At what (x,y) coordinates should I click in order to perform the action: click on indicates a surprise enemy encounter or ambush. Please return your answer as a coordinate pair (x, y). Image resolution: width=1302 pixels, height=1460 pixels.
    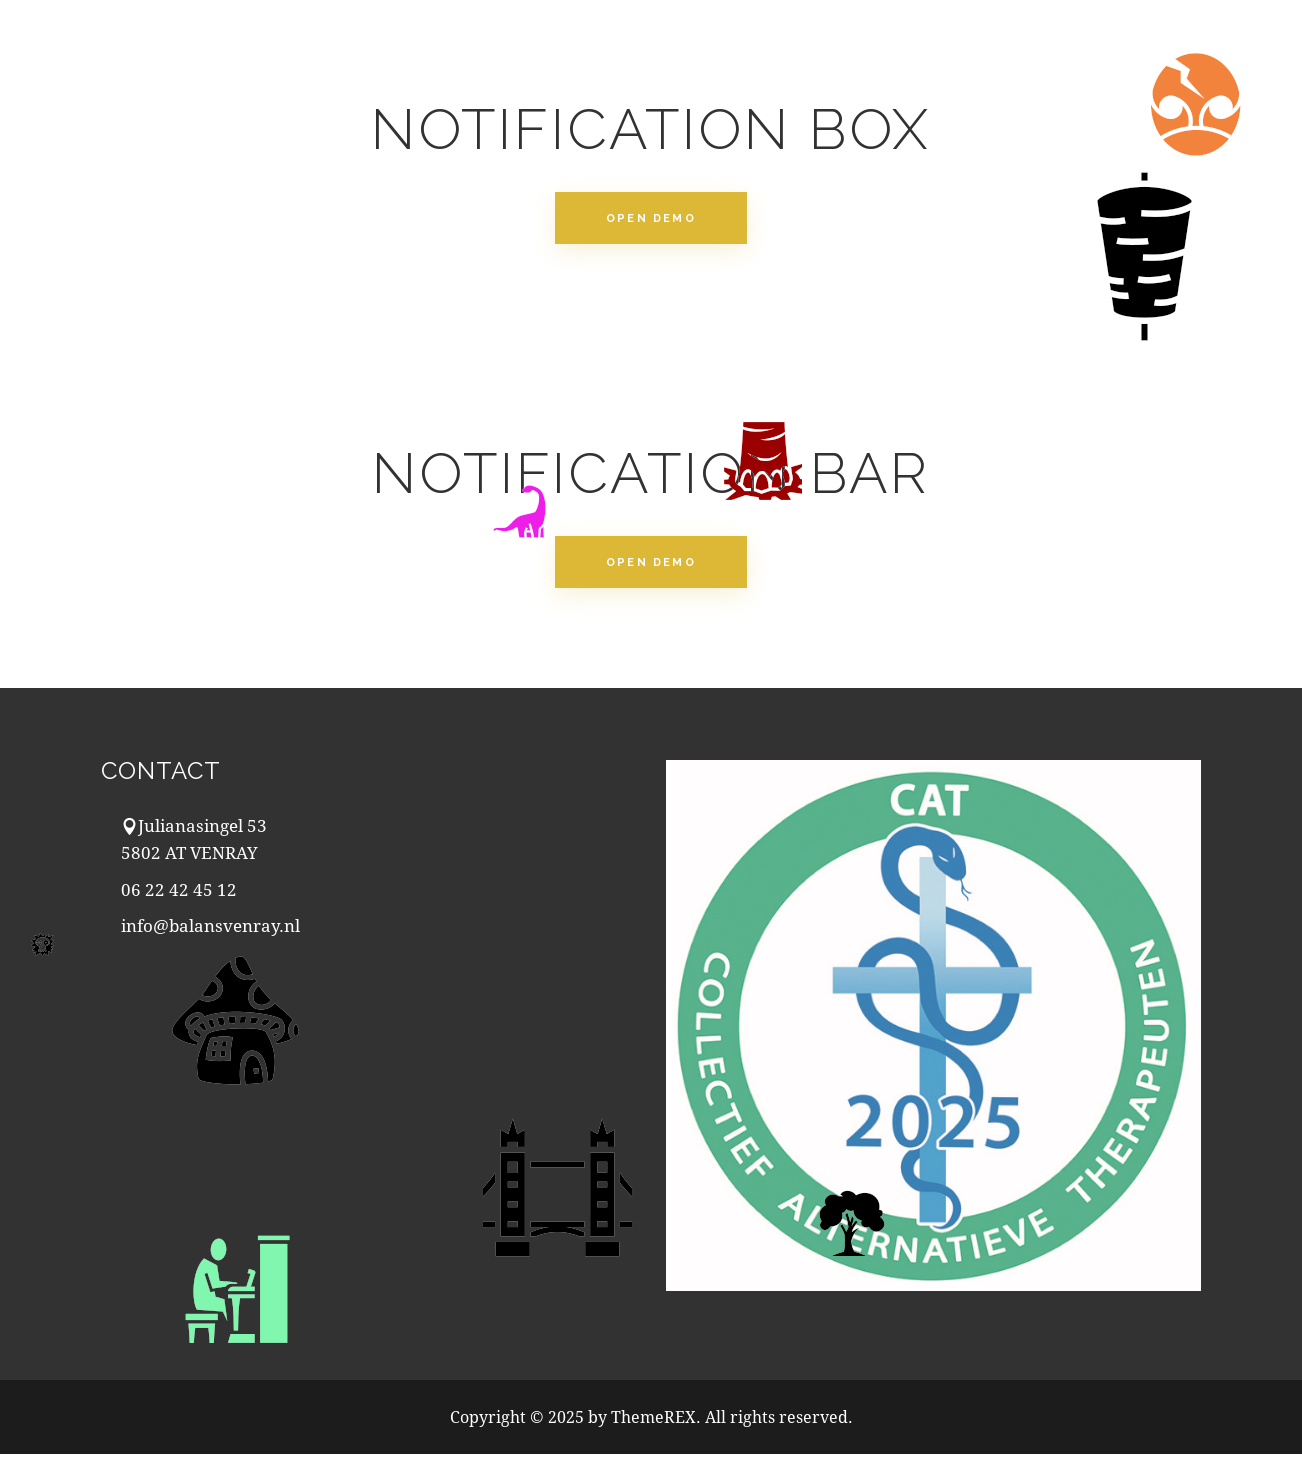
    Looking at the image, I should click on (42, 944).